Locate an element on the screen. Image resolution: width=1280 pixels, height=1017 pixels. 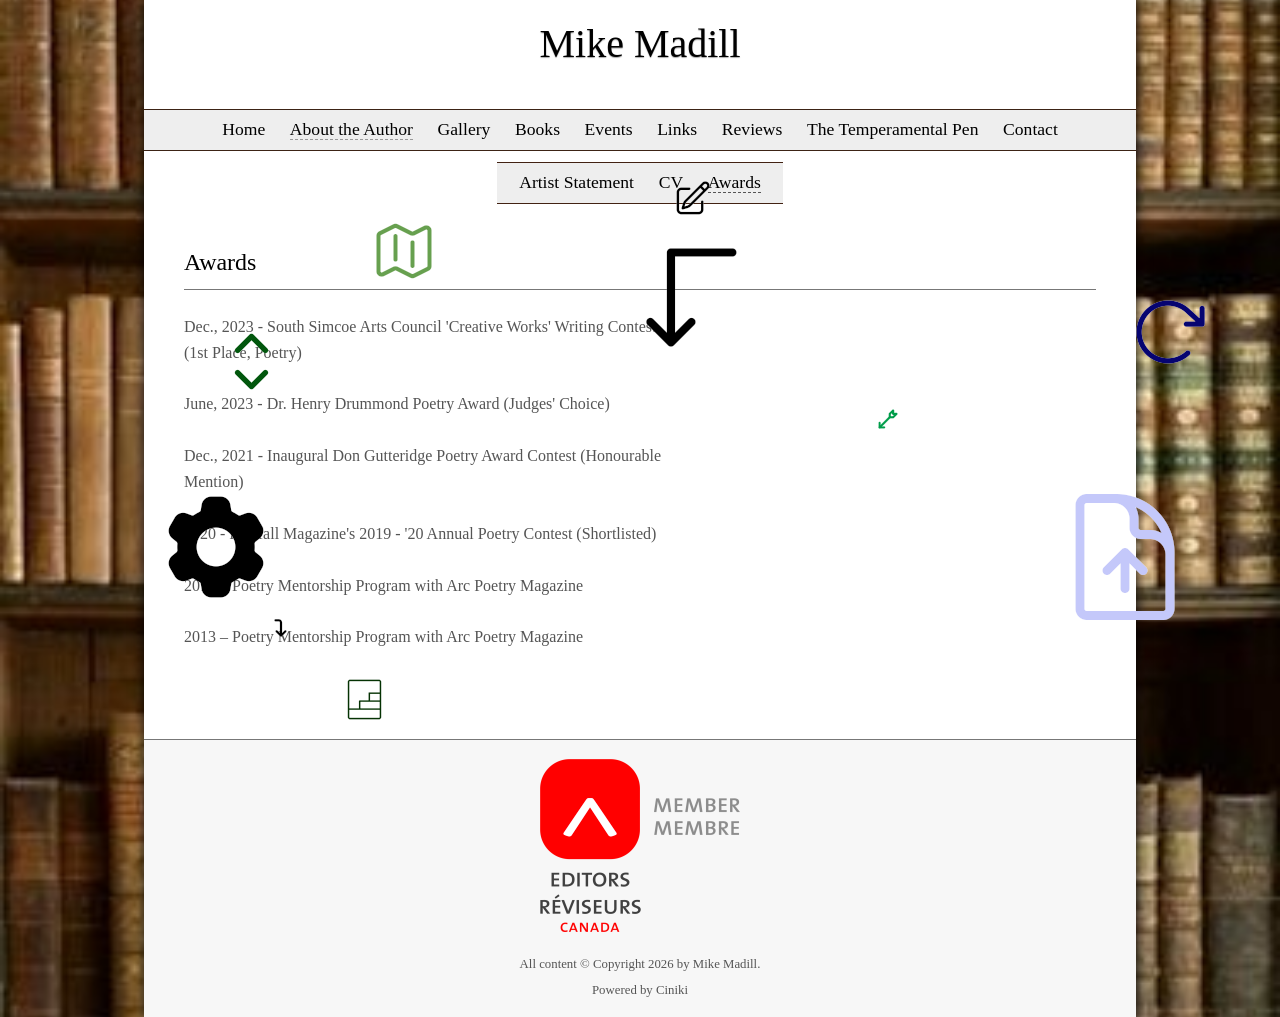
refresh or reload content is located at coordinates (1168, 332).